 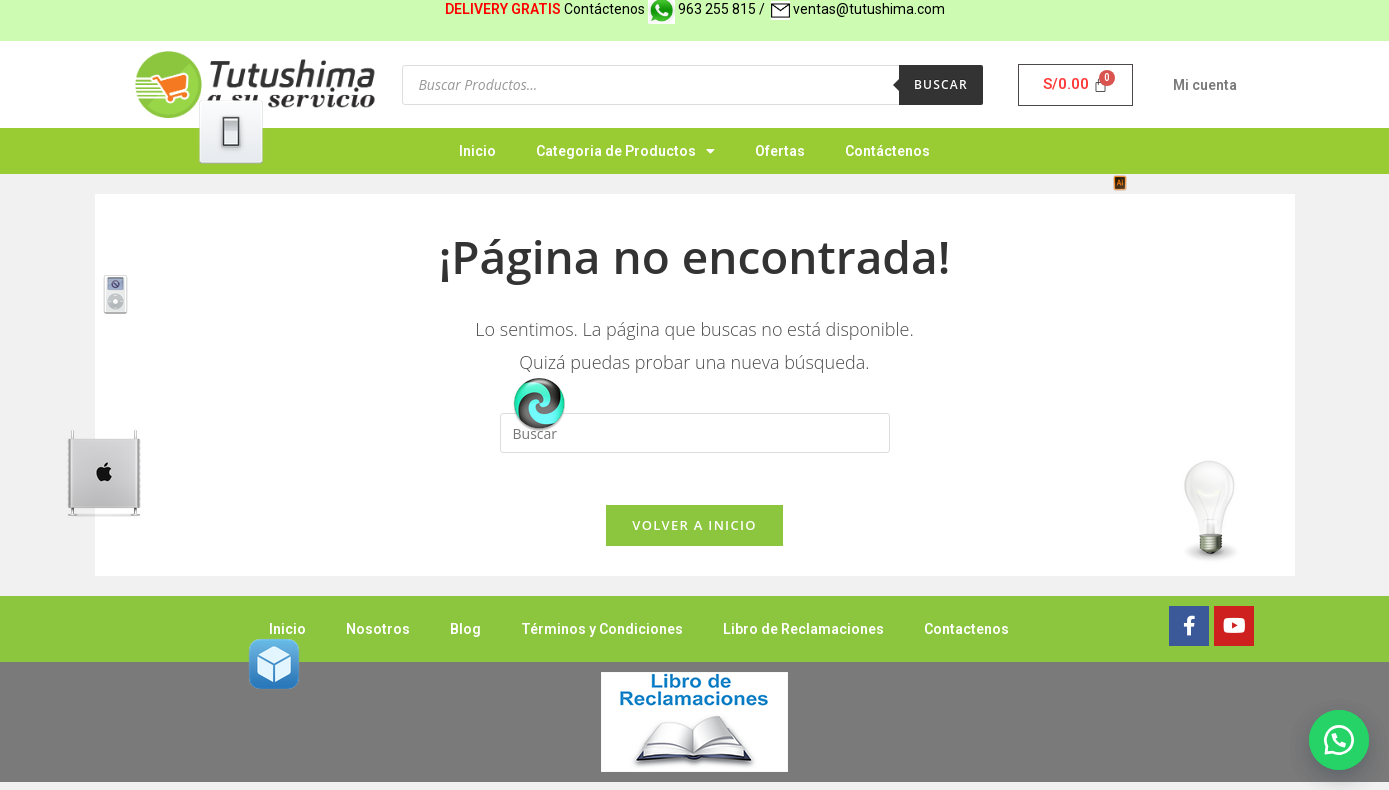 What do you see at coordinates (1211, 511) in the screenshot?
I see `indicates informational message or tip` at bounding box center [1211, 511].